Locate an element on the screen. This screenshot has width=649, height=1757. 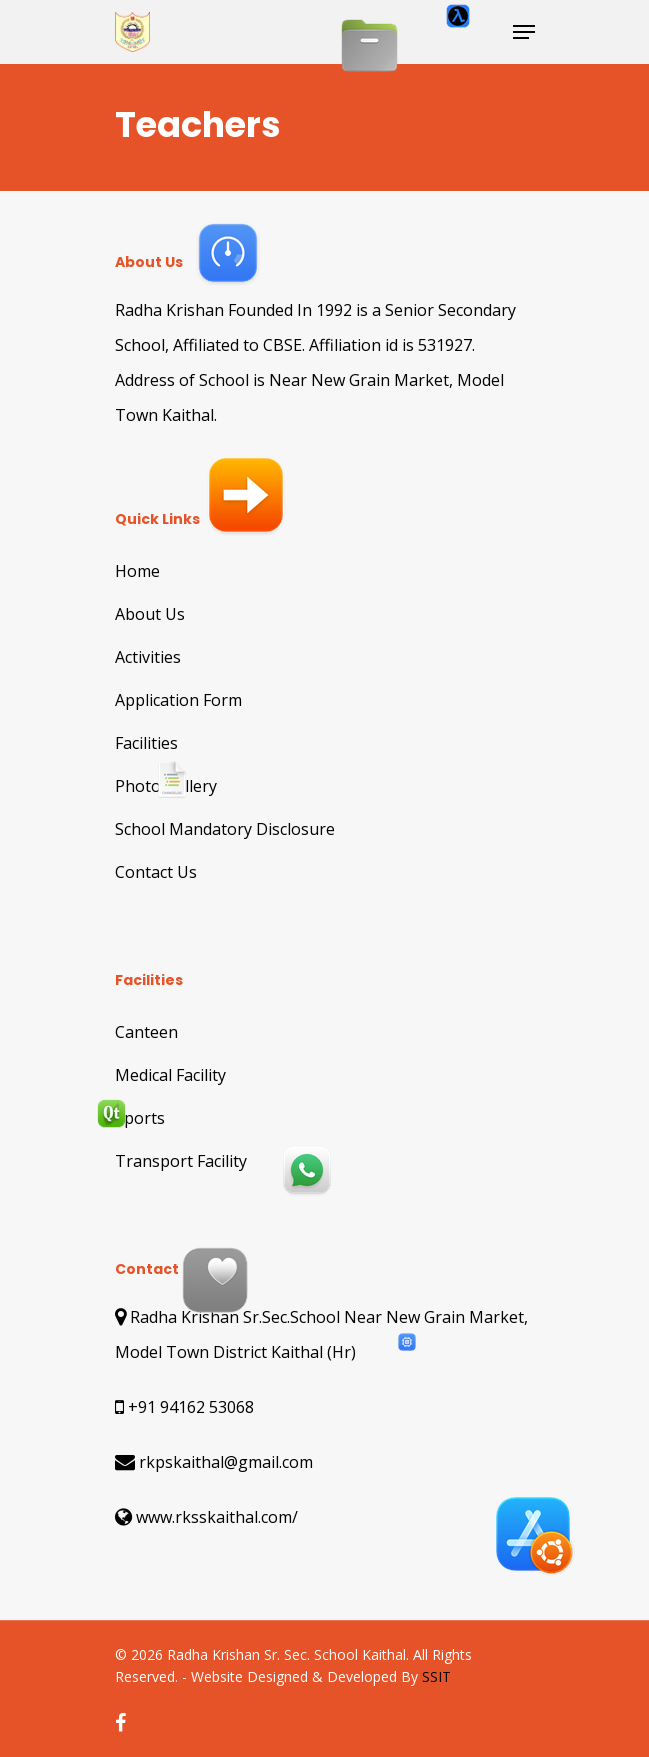
open whatsapp messaging app is located at coordinates (307, 1170).